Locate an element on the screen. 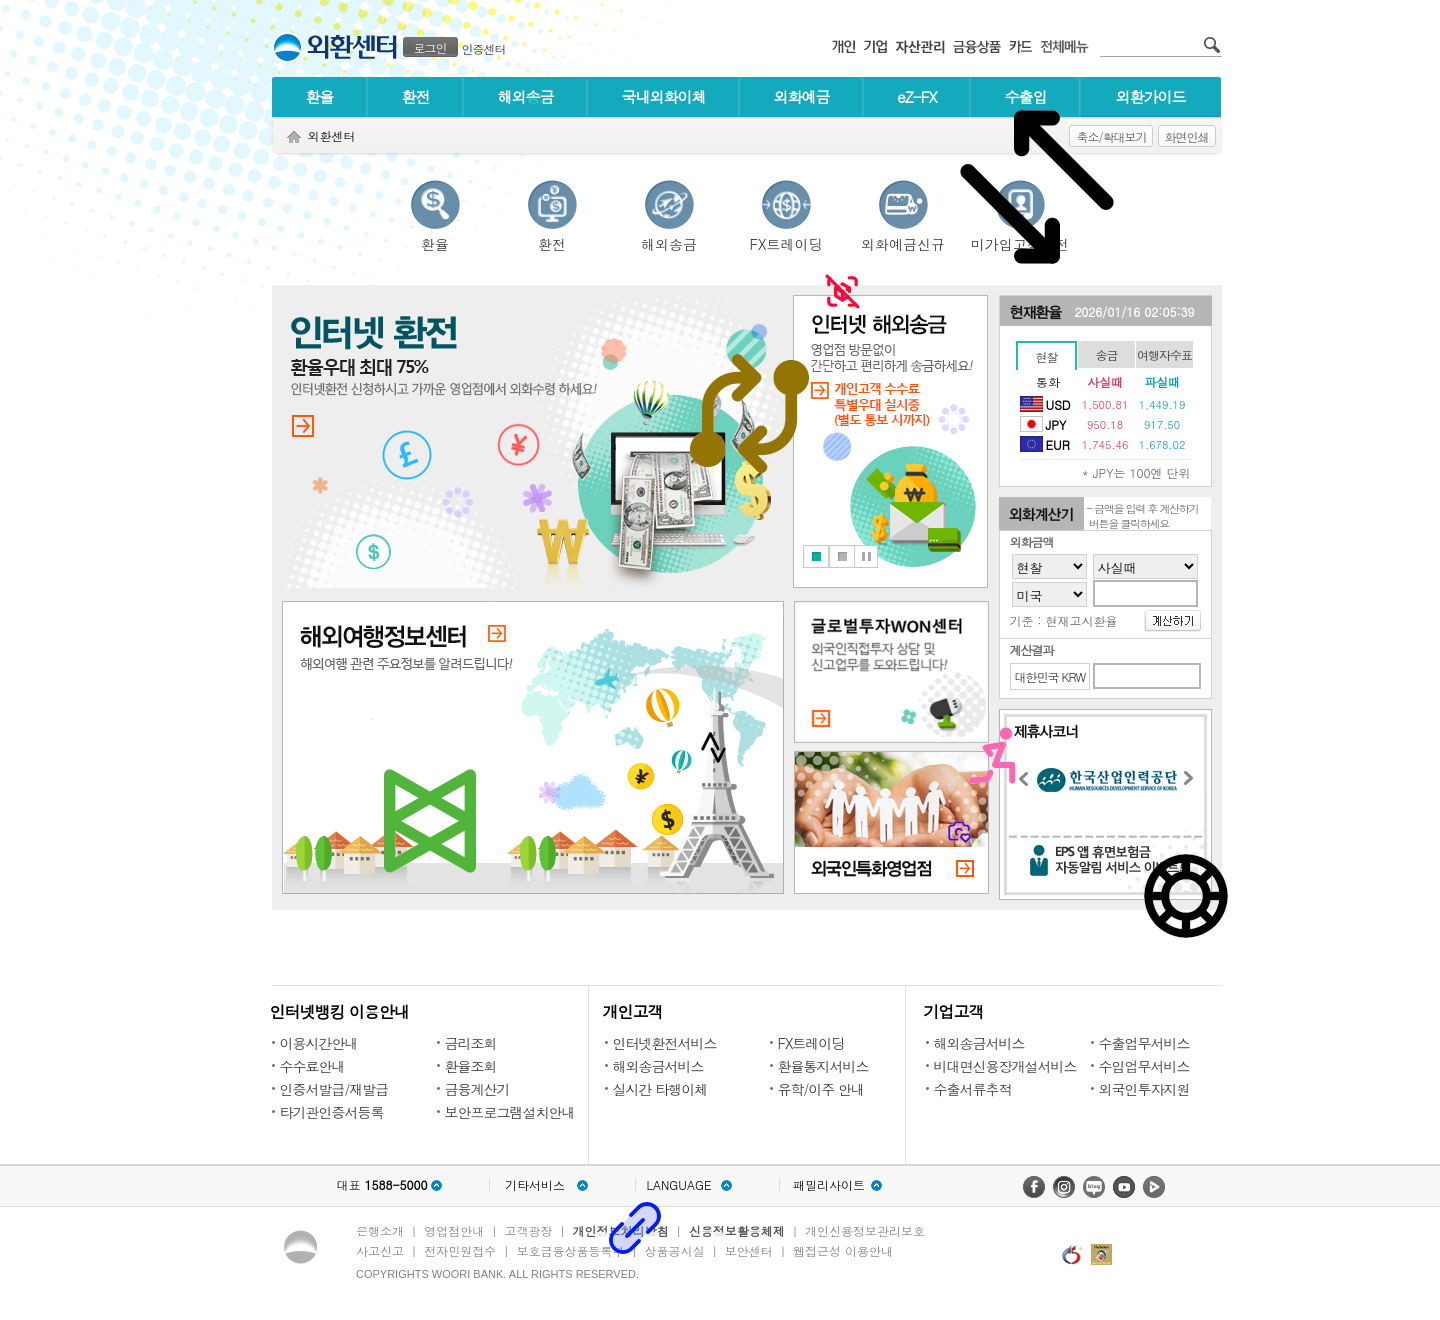  swap or exchange items is located at coordinates (749, 413).